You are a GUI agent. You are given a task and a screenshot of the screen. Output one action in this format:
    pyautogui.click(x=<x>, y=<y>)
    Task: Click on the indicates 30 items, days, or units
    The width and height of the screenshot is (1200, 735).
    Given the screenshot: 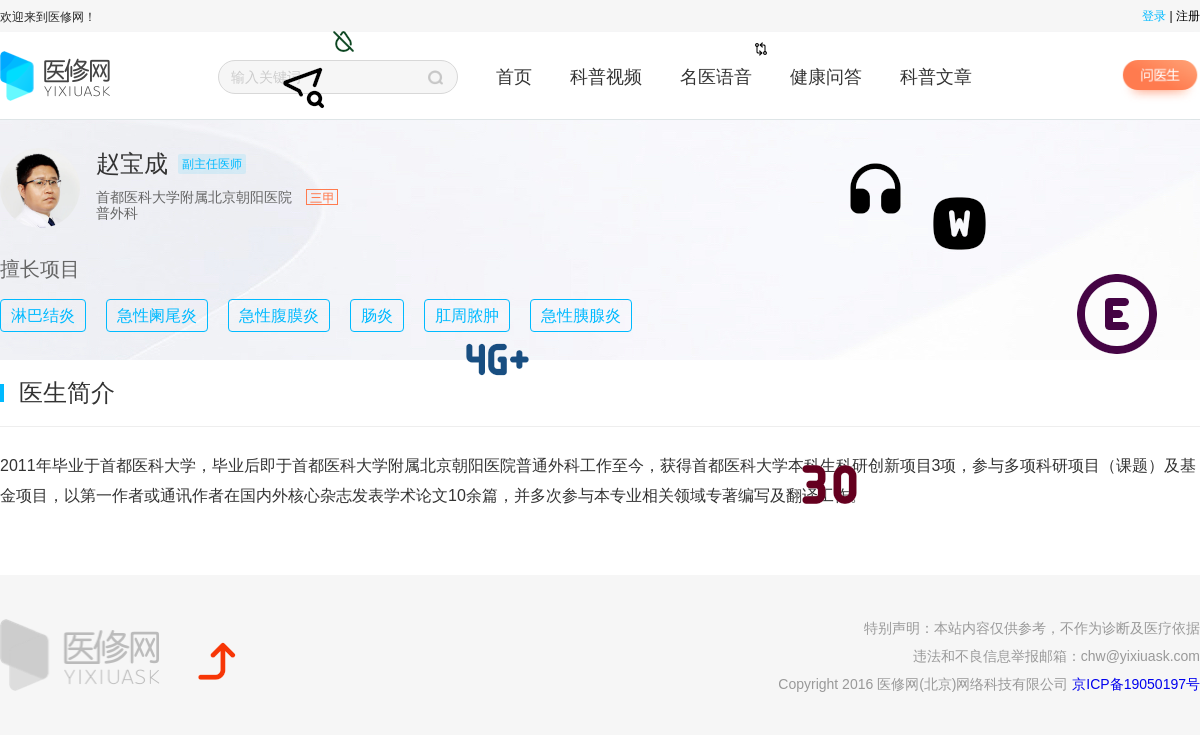 What is the action you would take?
    pyautogui.click(x=829, y=484)
    